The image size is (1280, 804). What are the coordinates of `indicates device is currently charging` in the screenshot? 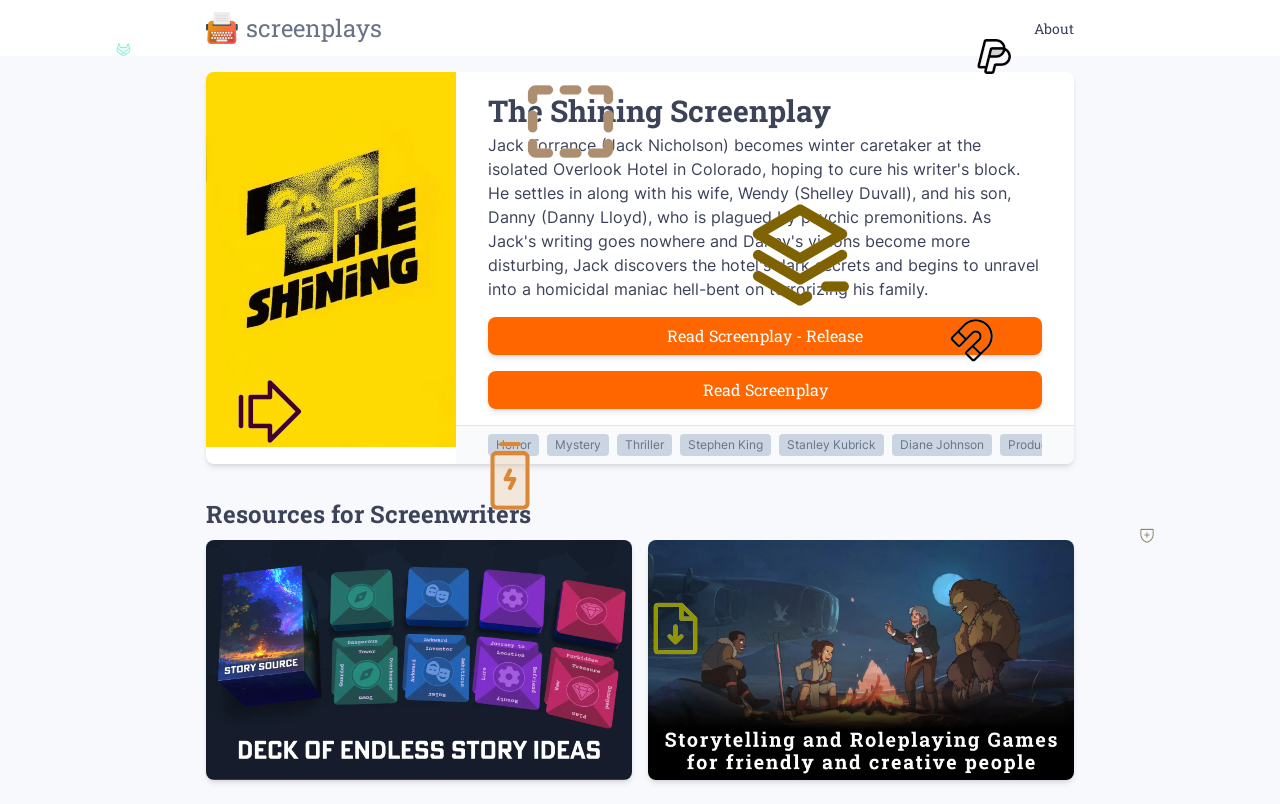 It's located at (510, 477).